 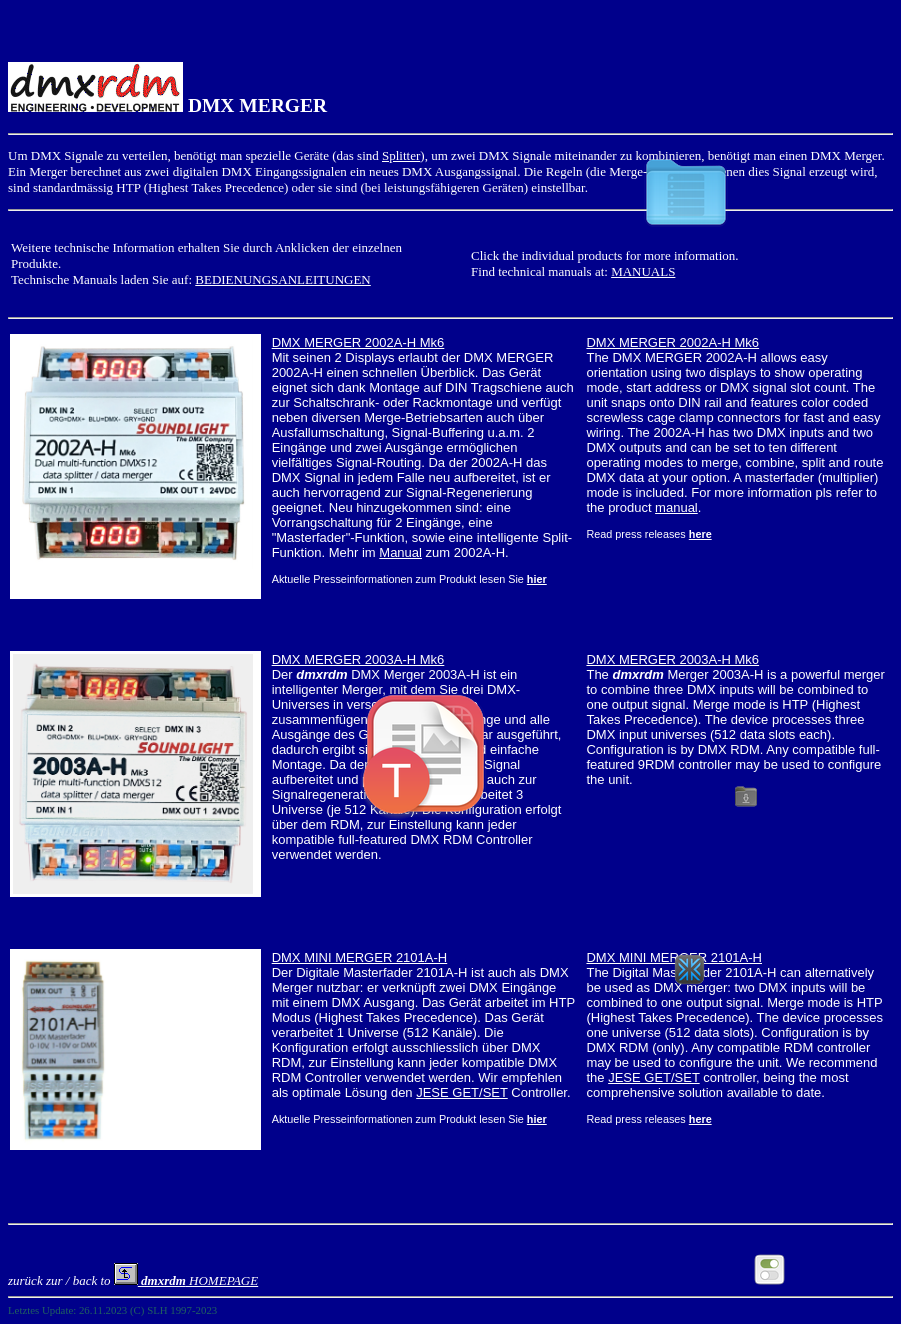 I want to click on open downloads folder, so click(x=746, y=796).